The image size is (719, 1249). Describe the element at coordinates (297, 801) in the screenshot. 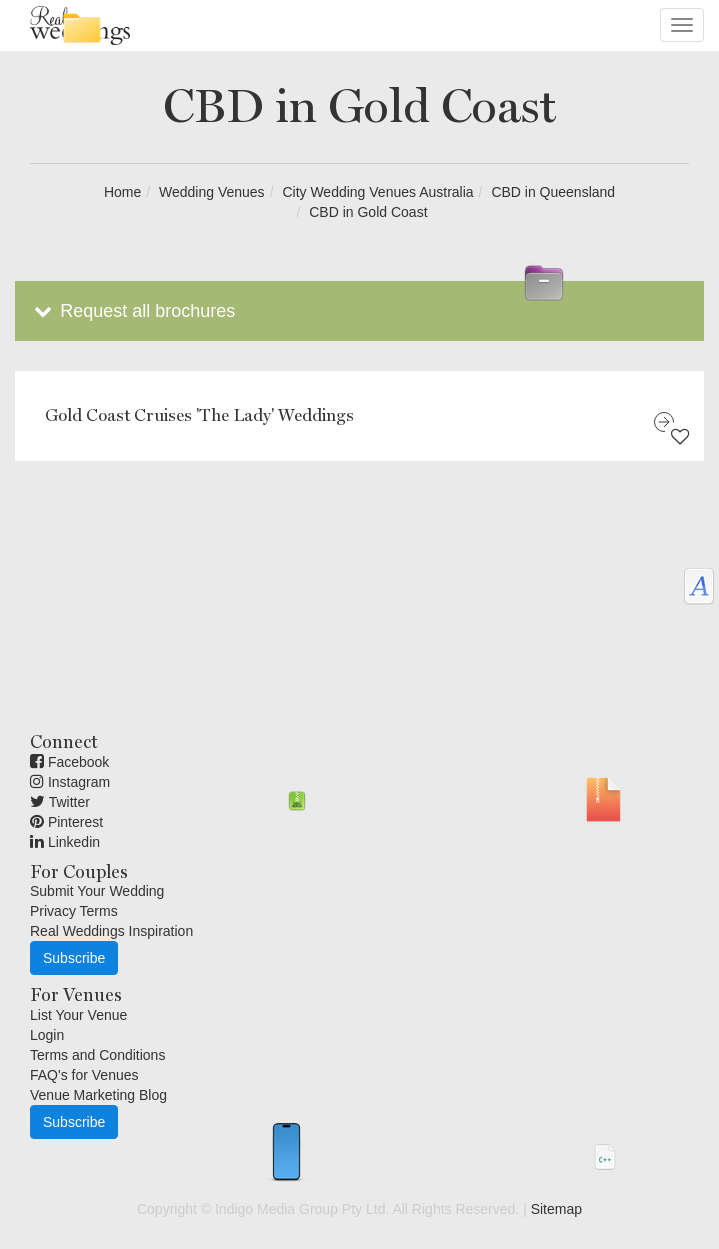

I see `an android application package file` at that location.